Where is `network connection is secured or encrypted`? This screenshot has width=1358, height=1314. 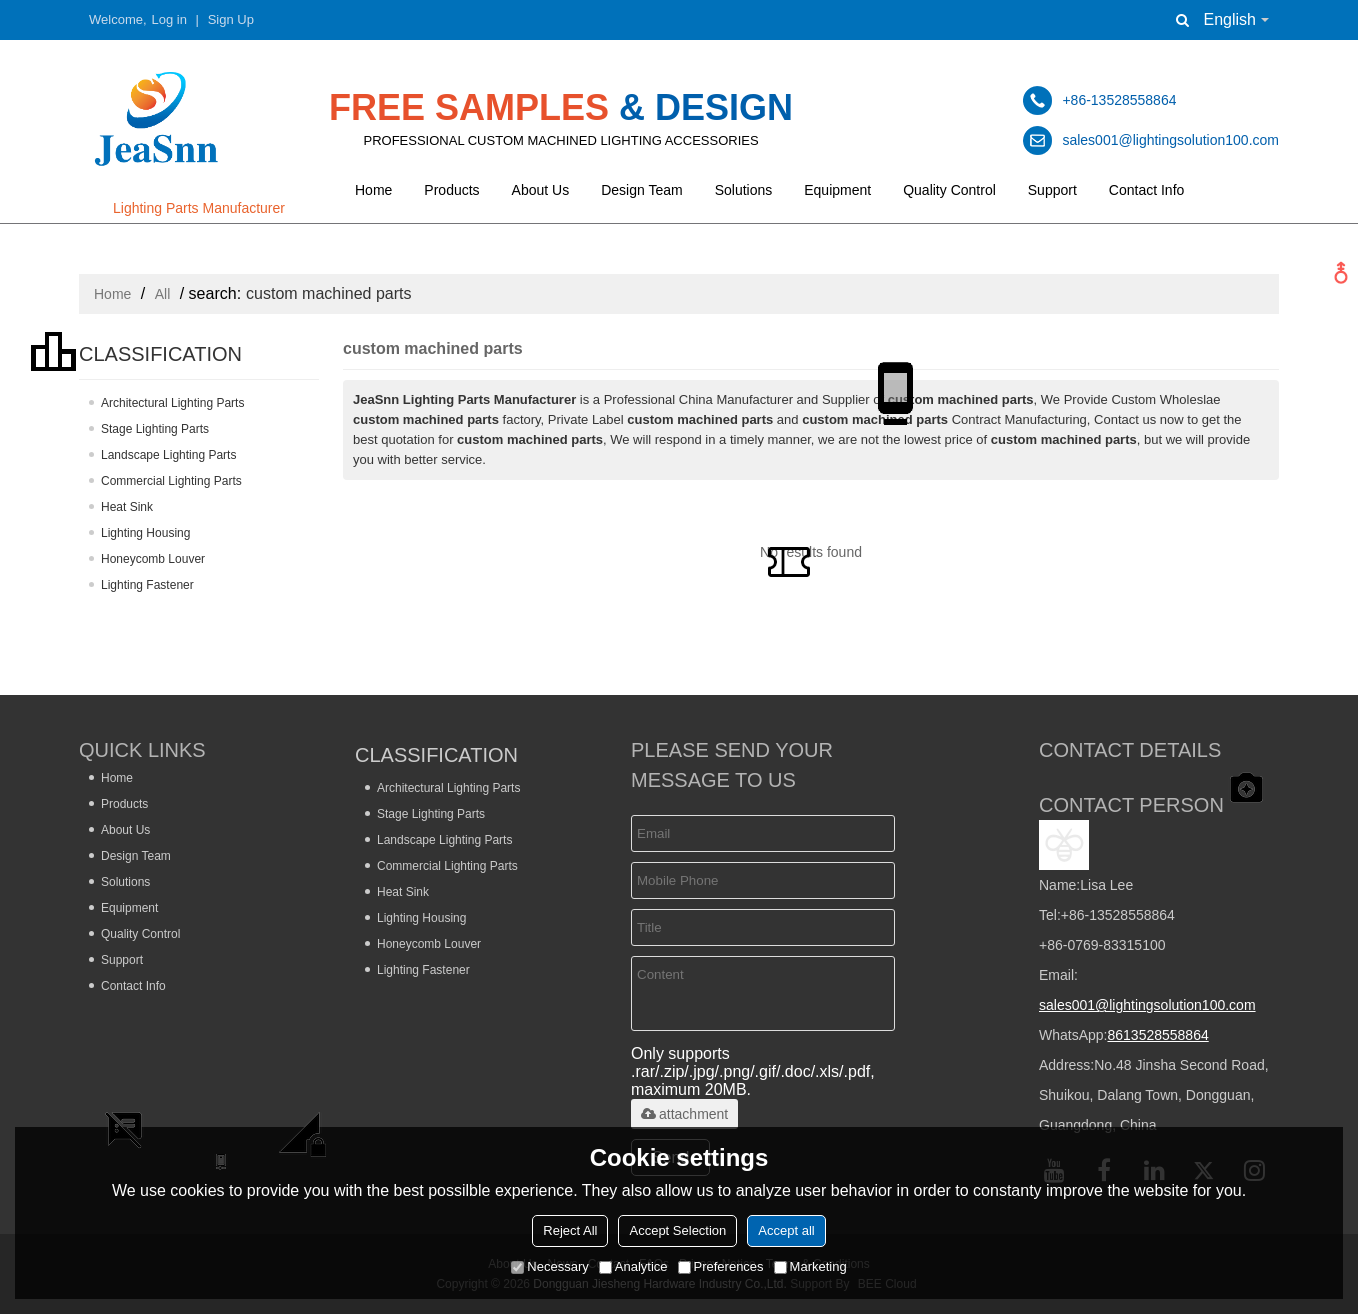
network connection is secured or encrypted is located at coordinates (302, 1135).